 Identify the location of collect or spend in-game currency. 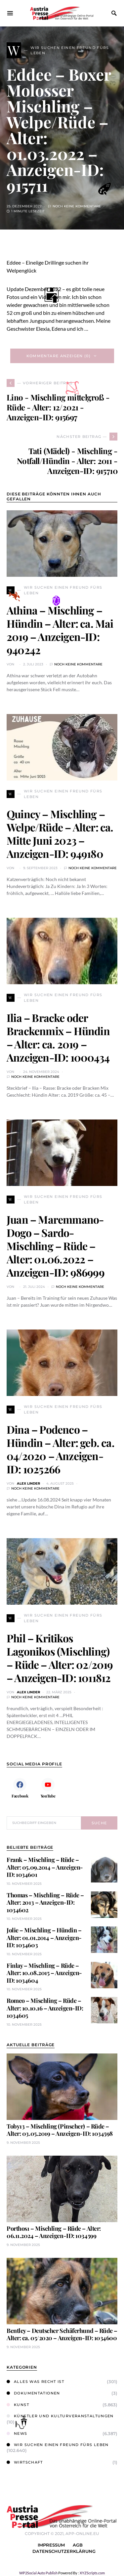
(56, 601).